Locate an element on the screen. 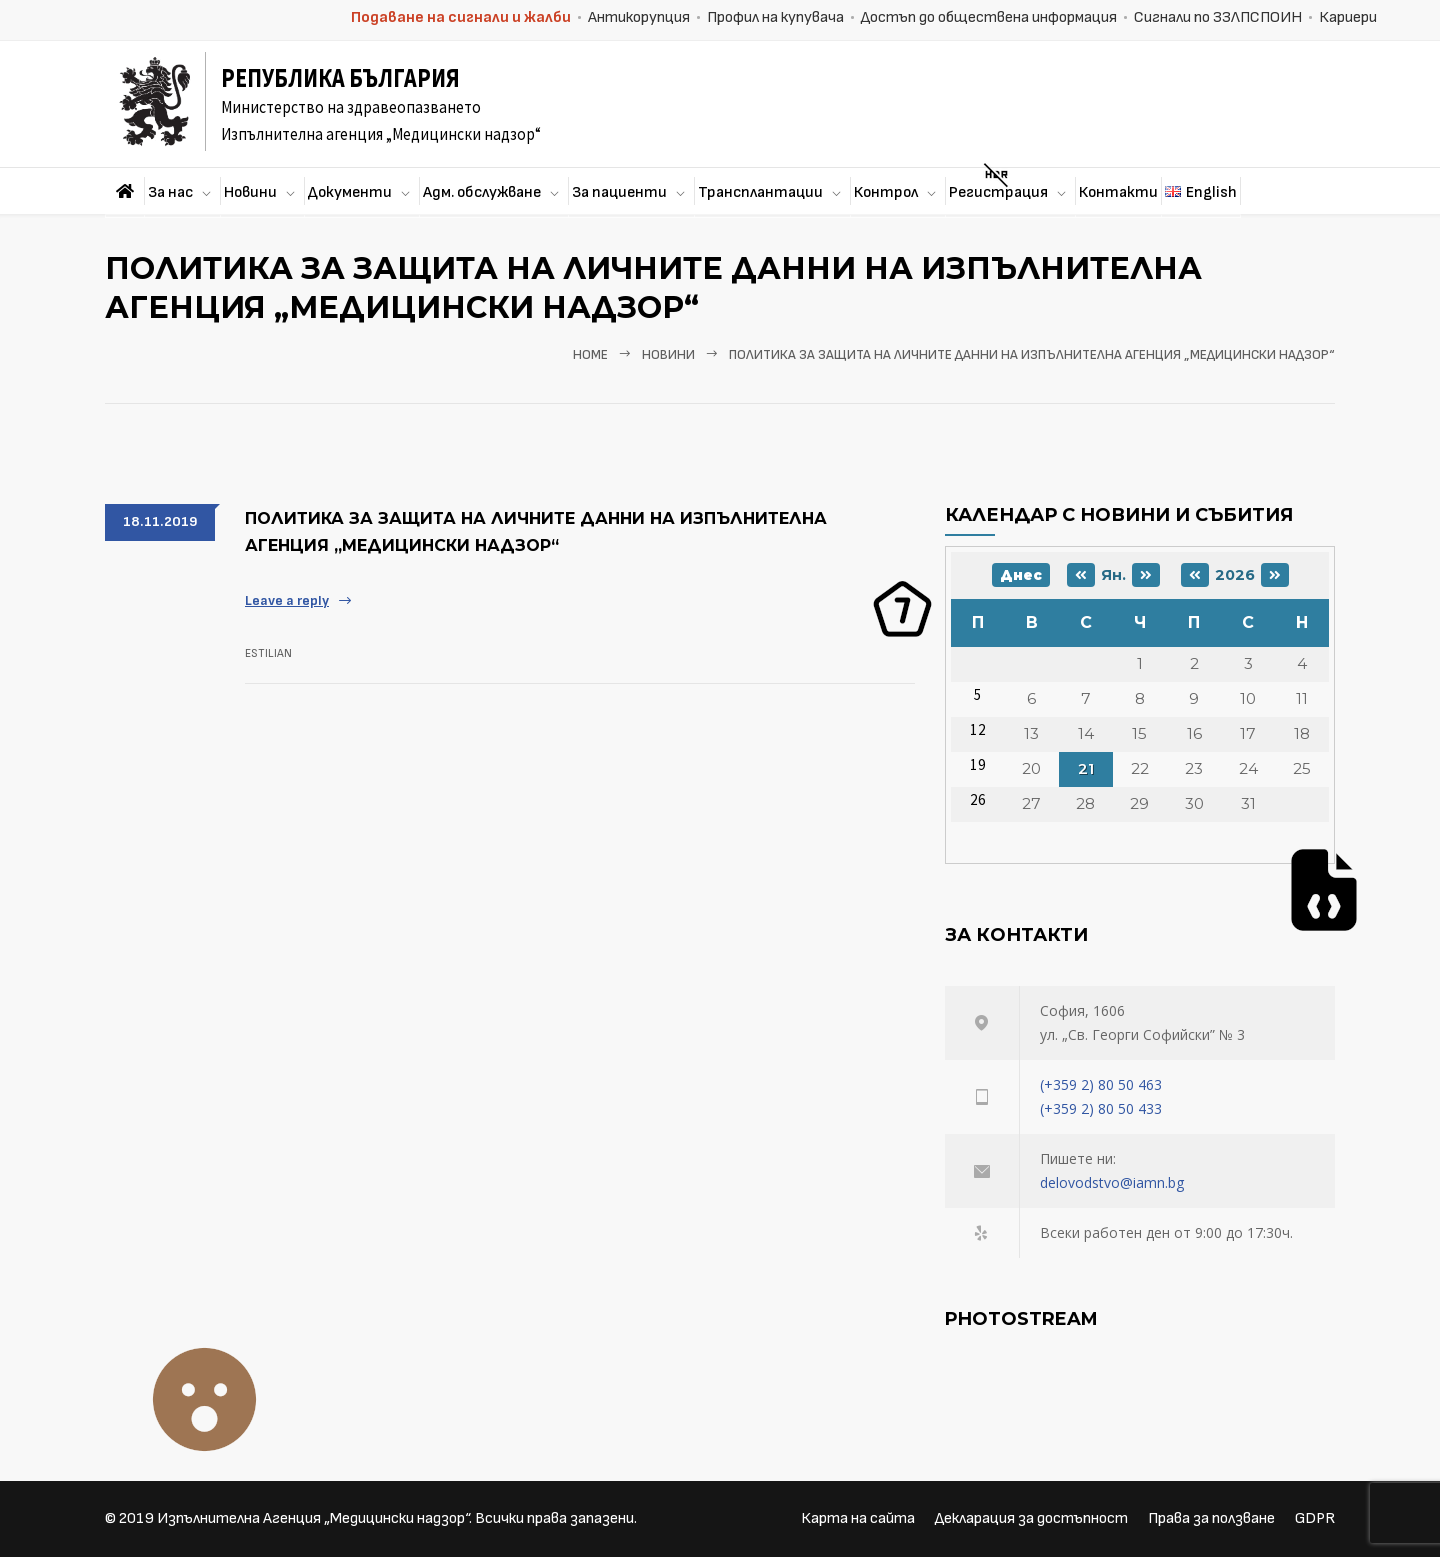 This screenshot has width=1440, height=1557. view source code file is located at coordinates (1324, 890).